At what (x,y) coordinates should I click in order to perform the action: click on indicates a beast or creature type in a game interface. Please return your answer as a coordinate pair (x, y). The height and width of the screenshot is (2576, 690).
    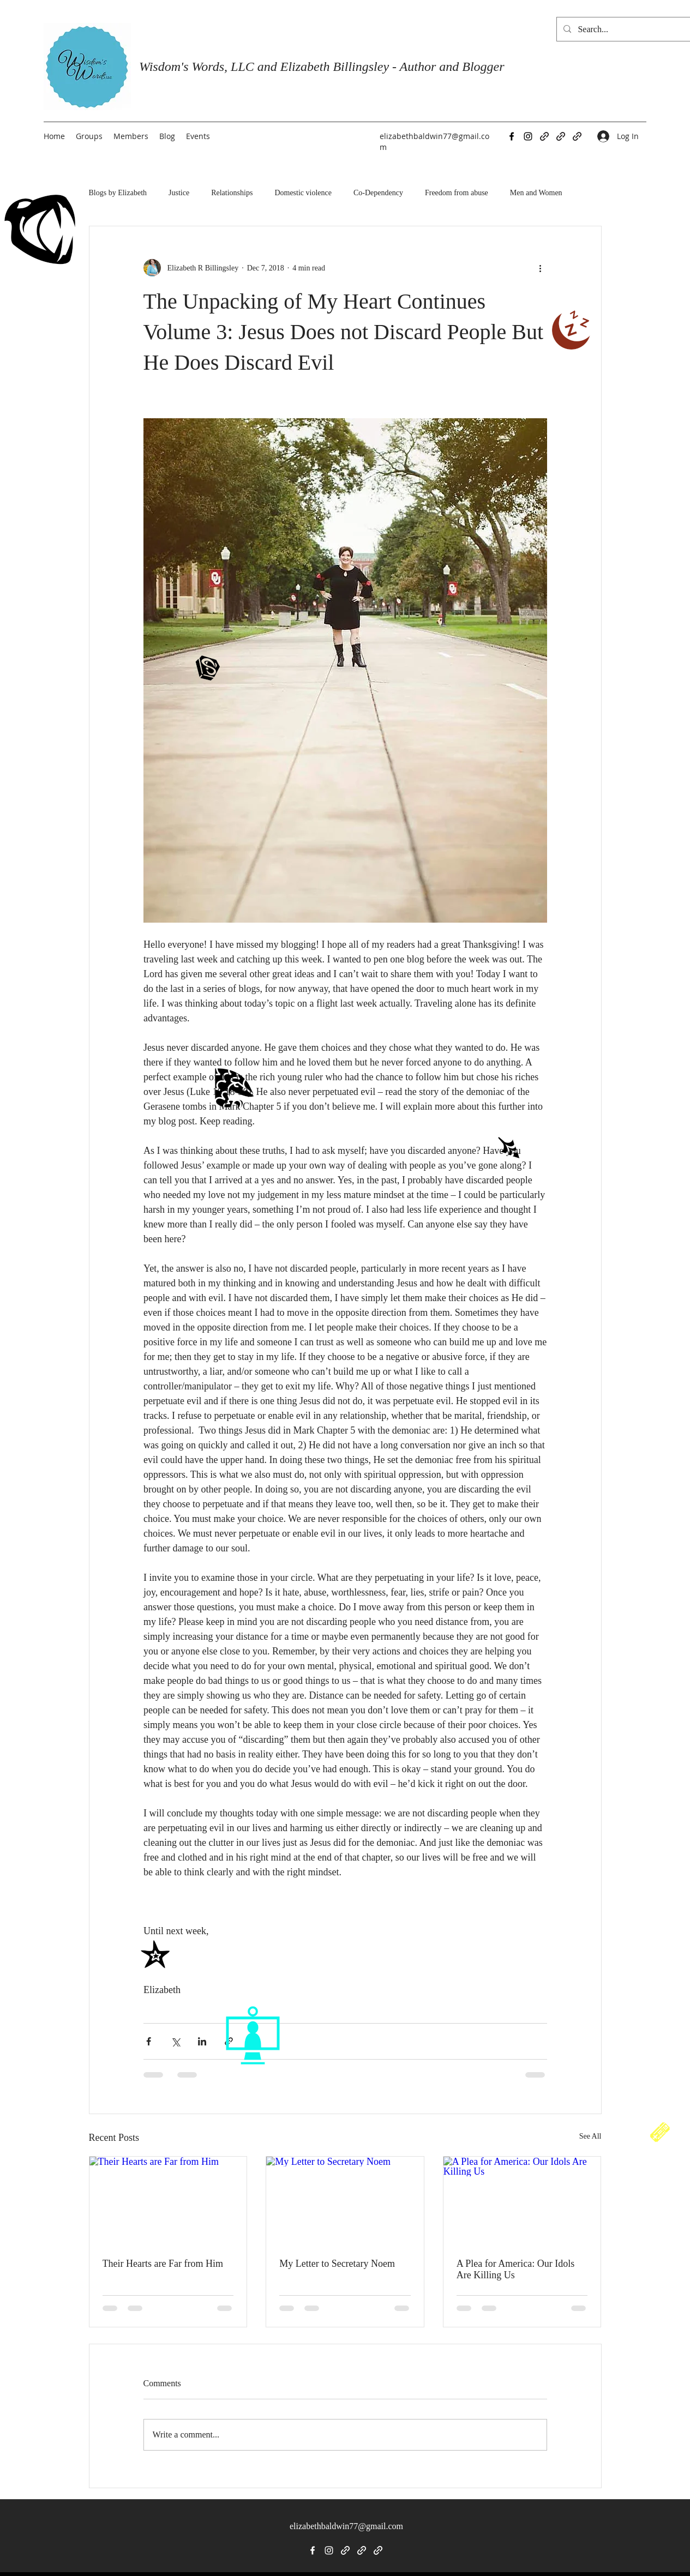
    Looking at the image, I should click on (40, 229).